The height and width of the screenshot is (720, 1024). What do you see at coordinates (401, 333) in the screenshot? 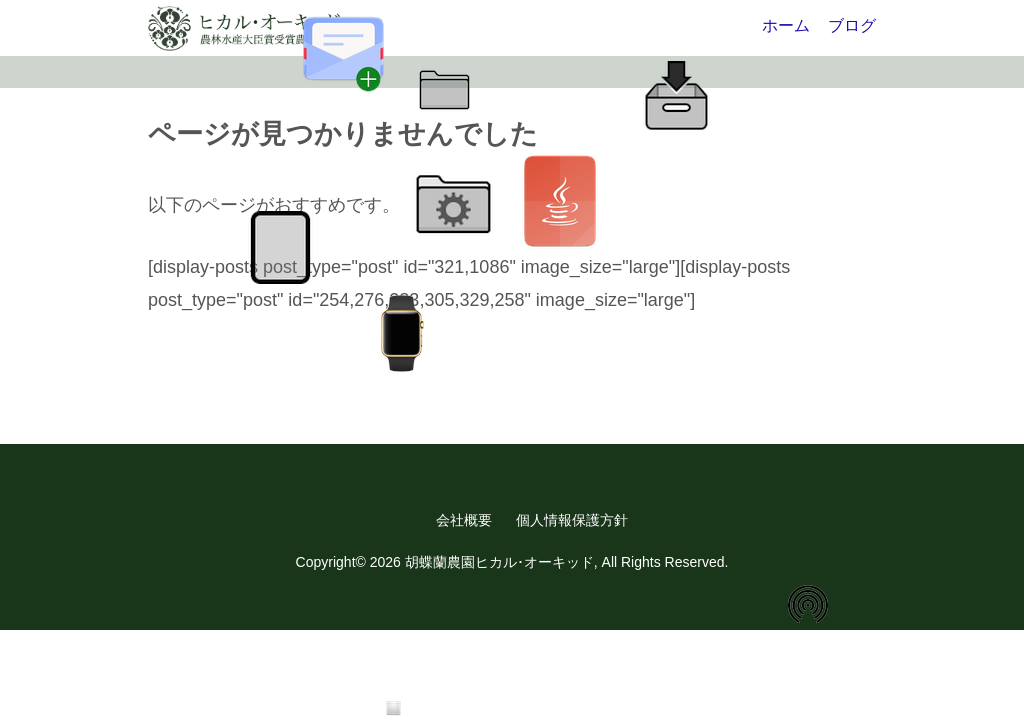
I see `apple watch device icon` at bounding box center [401, 333].